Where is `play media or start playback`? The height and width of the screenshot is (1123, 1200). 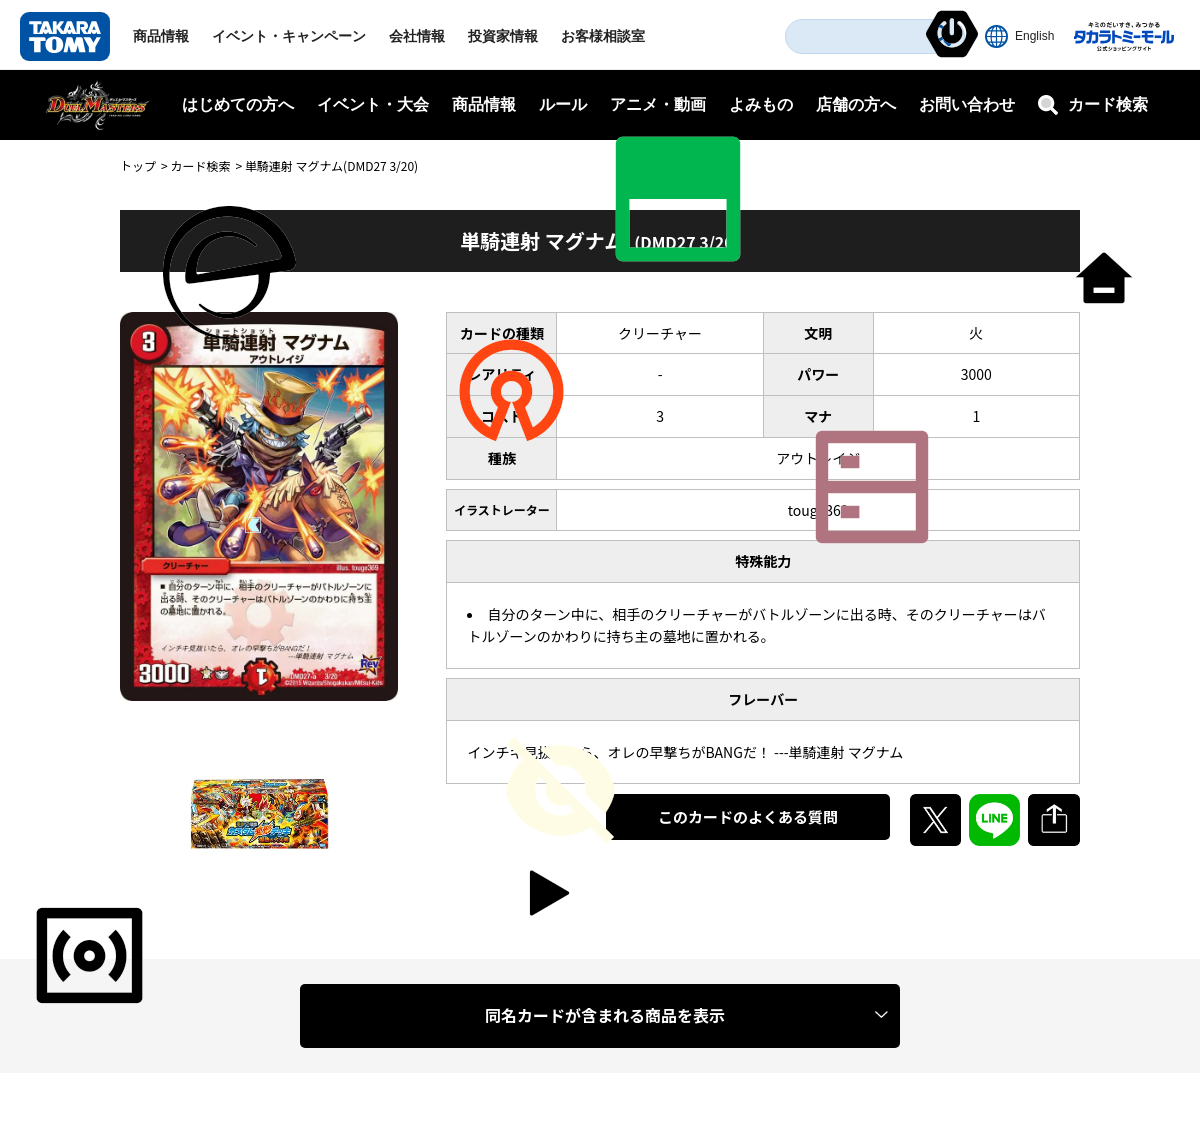 play media or start playback is located at coordinates (547, 893).